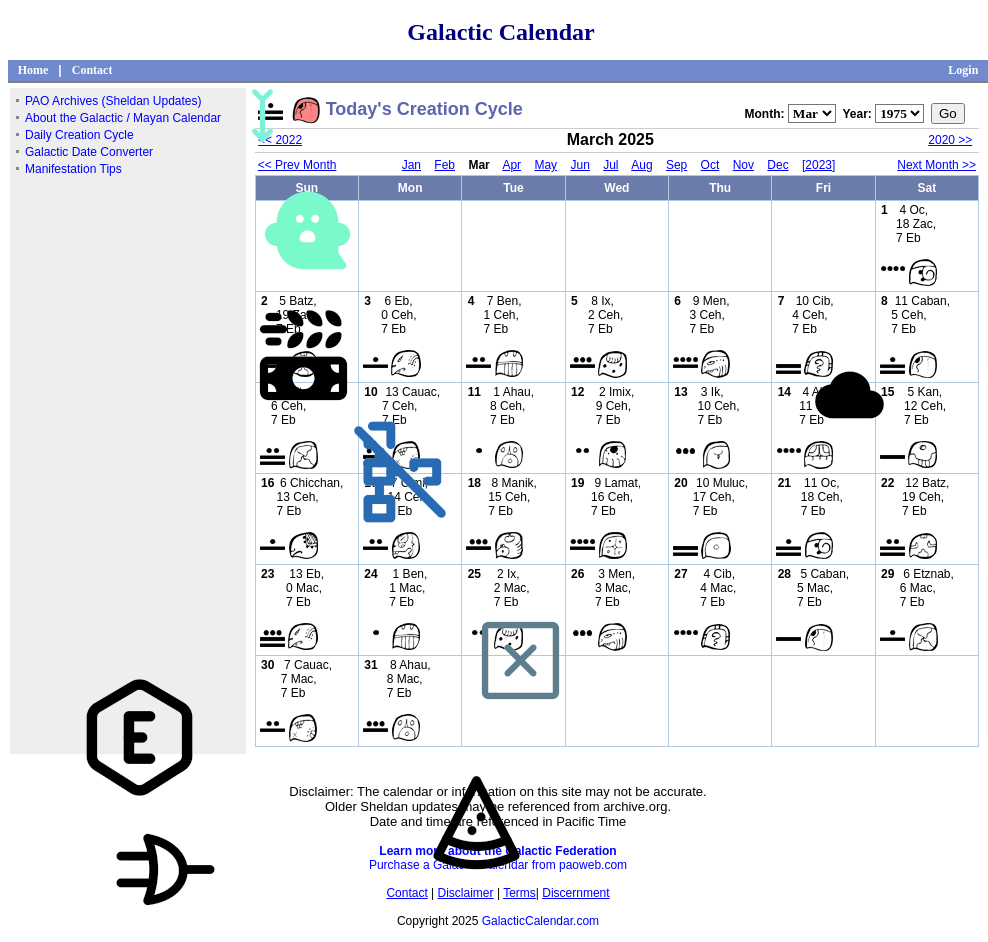 The image size is (988, 942). Describe the element at coordinates (262, 115) in the screenshot. I see `scroll down to view more content` at that location.